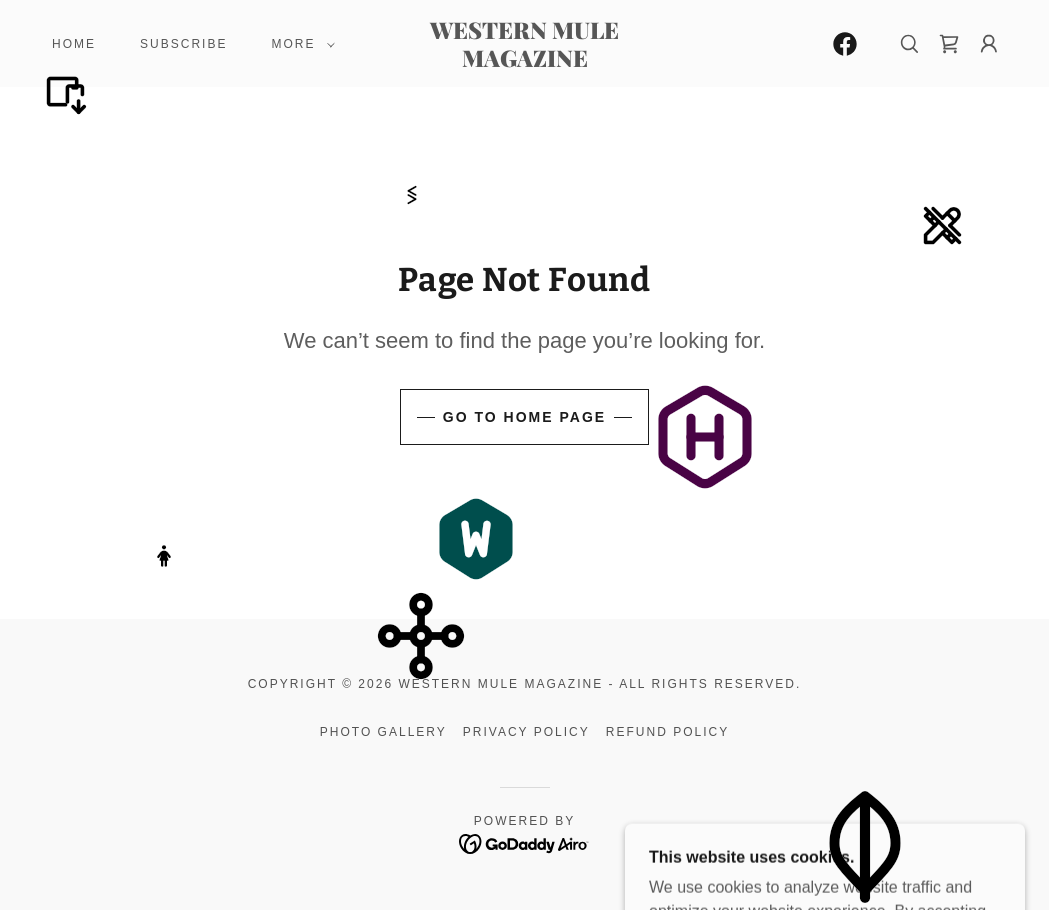 Image resolution: width=1049 pixels, height=910 pixels. I want to click on open stocktwits social trading platform, so click(412, 195).